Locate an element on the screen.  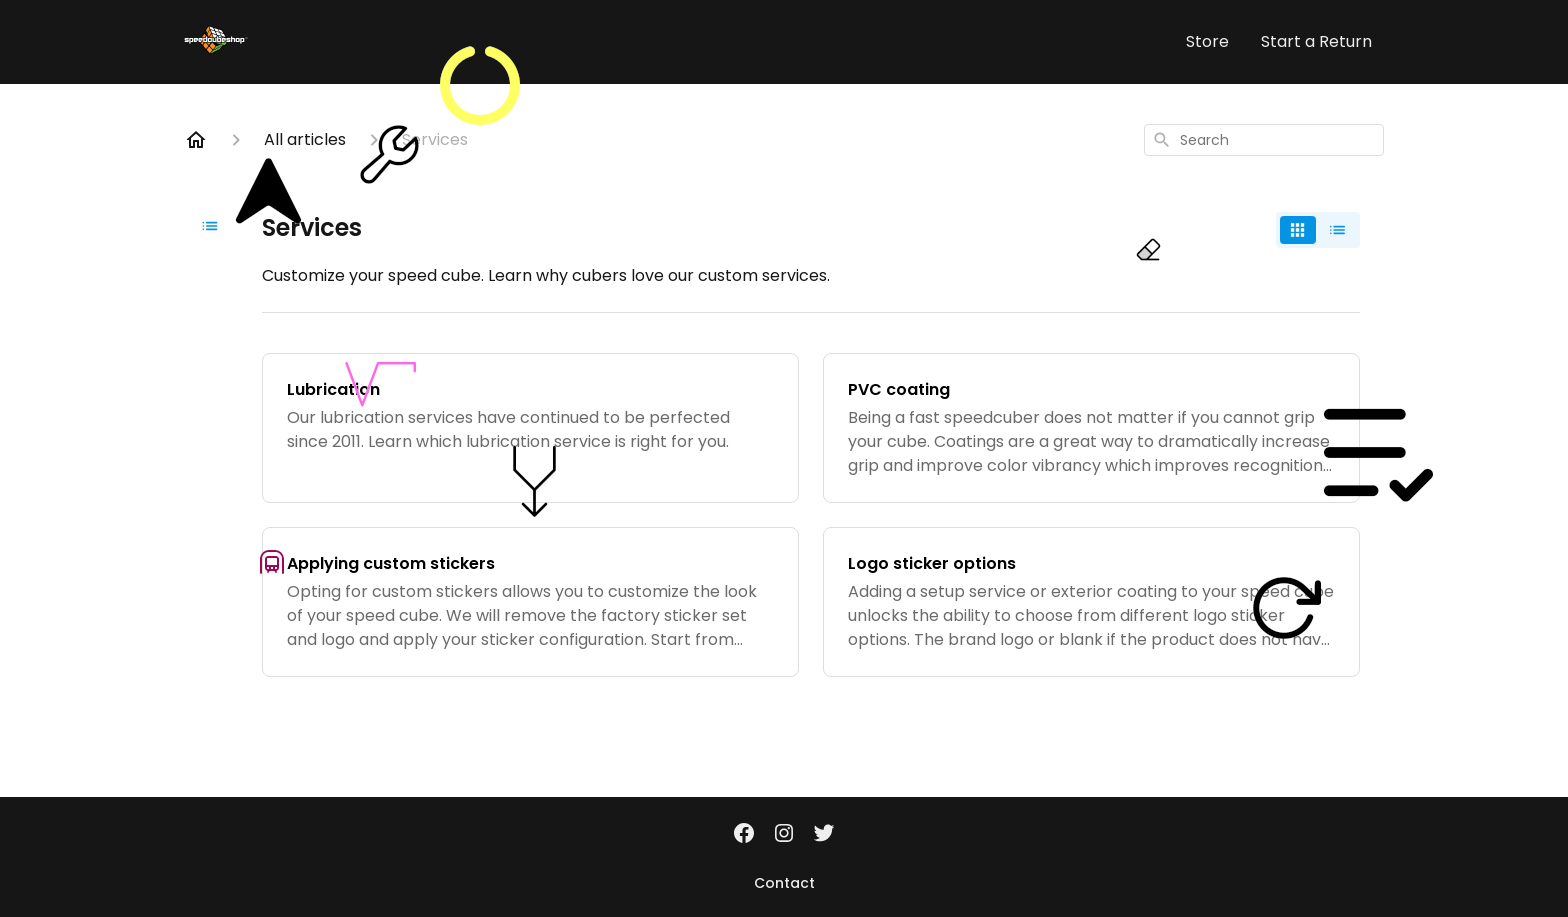
redo or repeat the last action is located at coordinates (1284, 608).